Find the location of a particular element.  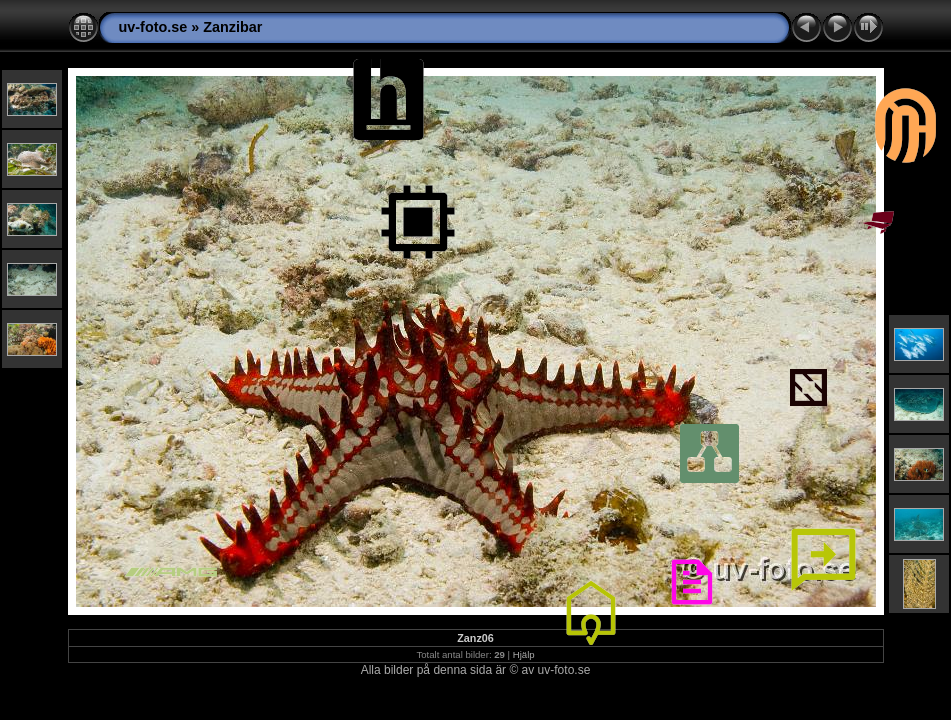

open diagrams.net application is located at coordinates (709, 453).